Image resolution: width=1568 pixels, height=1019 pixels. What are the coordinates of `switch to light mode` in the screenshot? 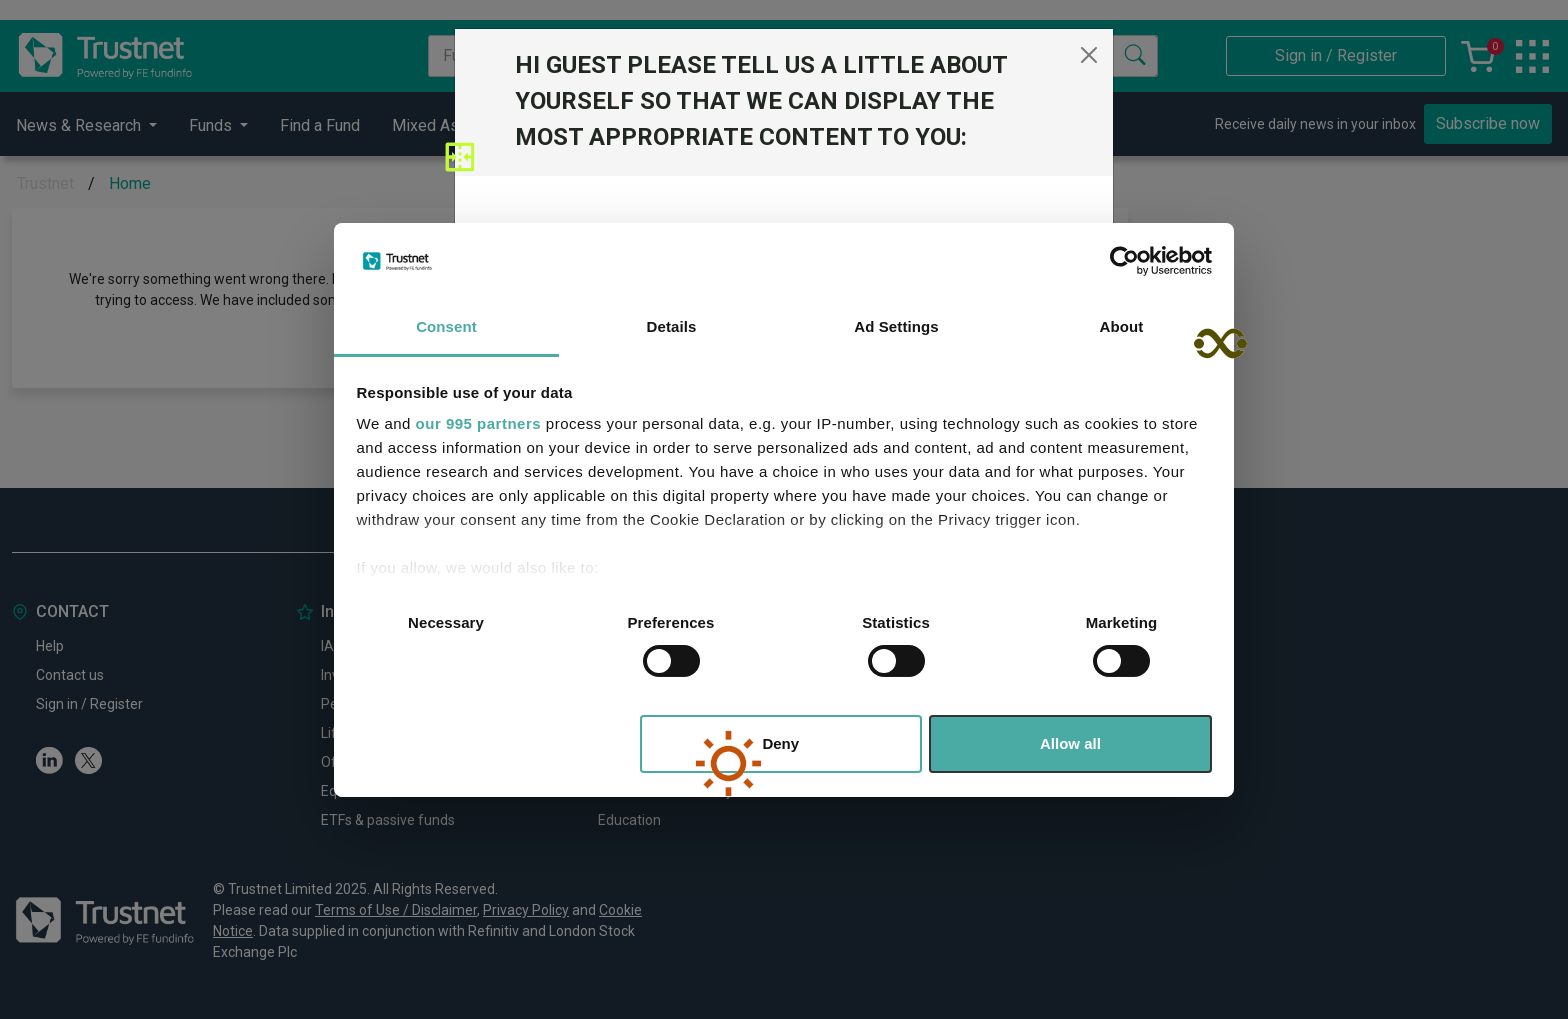 It's located at (728, 763).